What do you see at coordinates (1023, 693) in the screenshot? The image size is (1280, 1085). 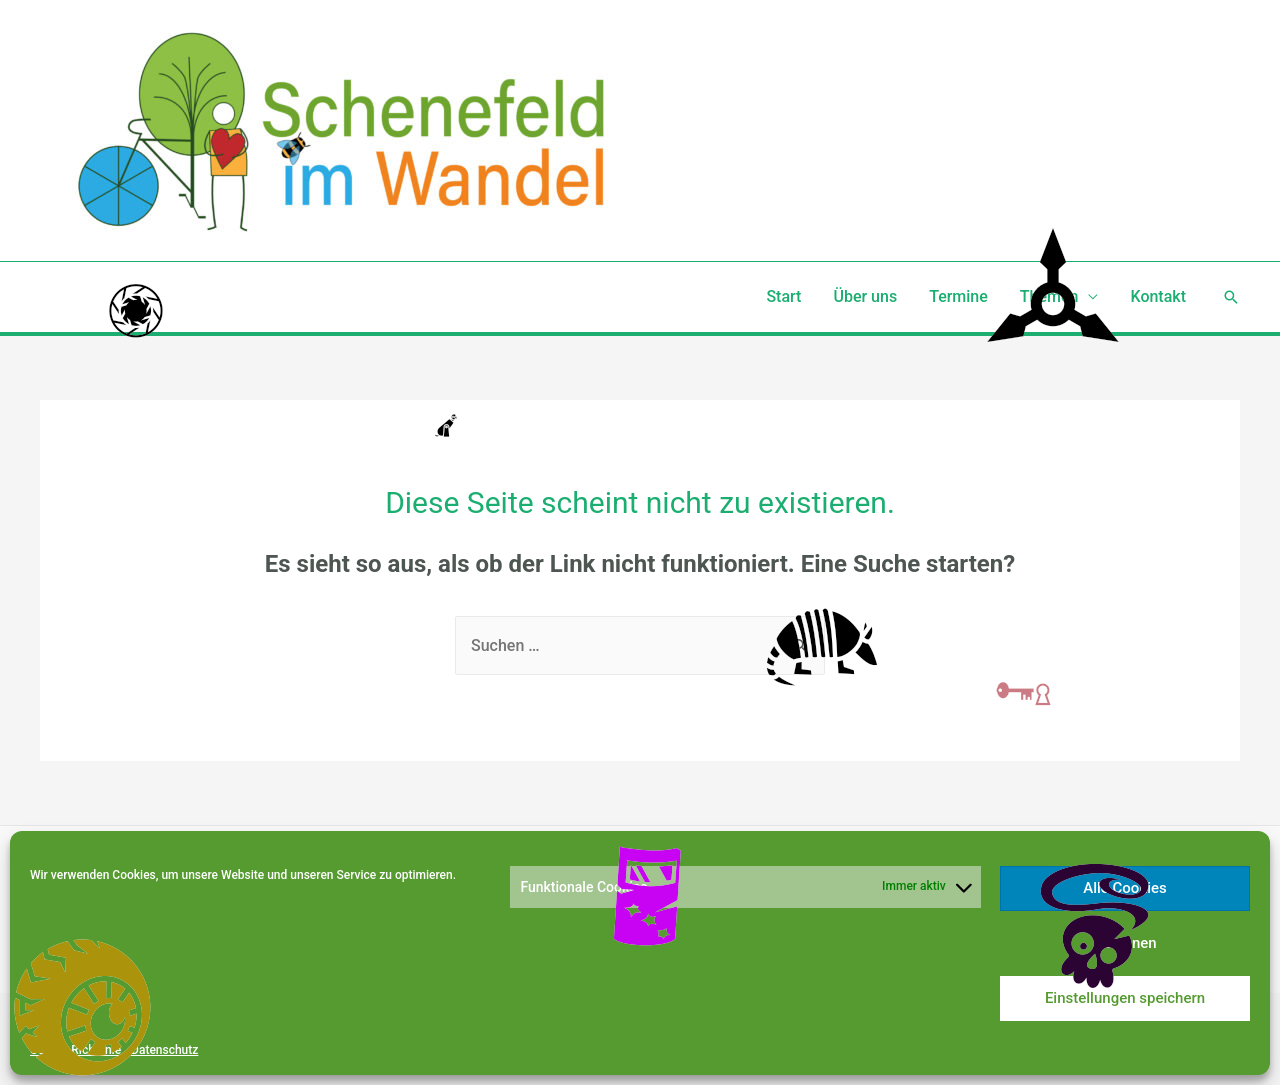 I see `unlock a secured item or feature` at bounding box center [1023, 693].